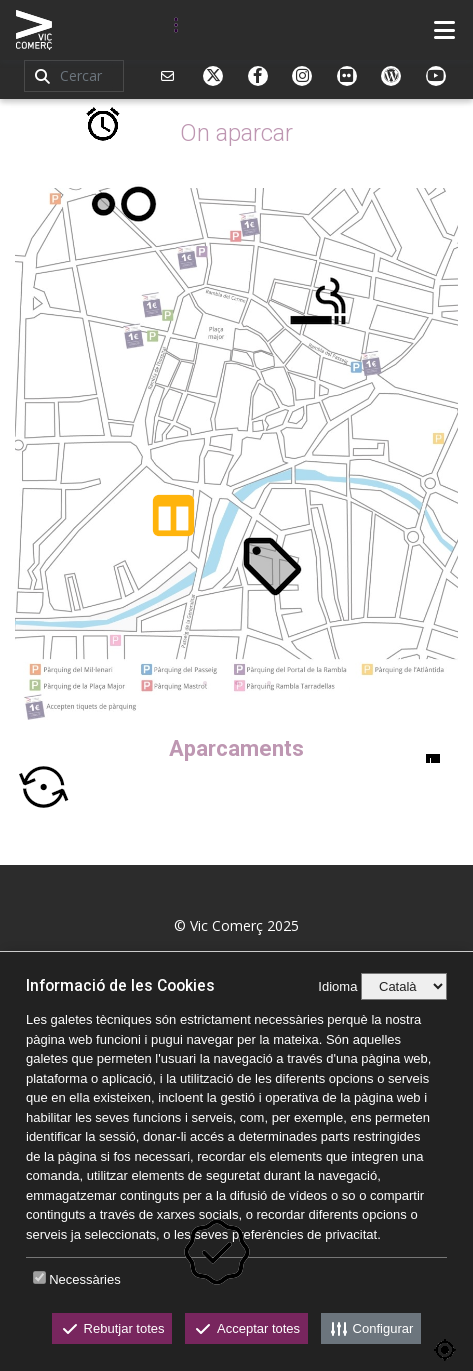  What do you see at coordinates (217, 1252) in the screenshot?
I see `indicates a verified account or identity` at bounding box center [217, 1252].